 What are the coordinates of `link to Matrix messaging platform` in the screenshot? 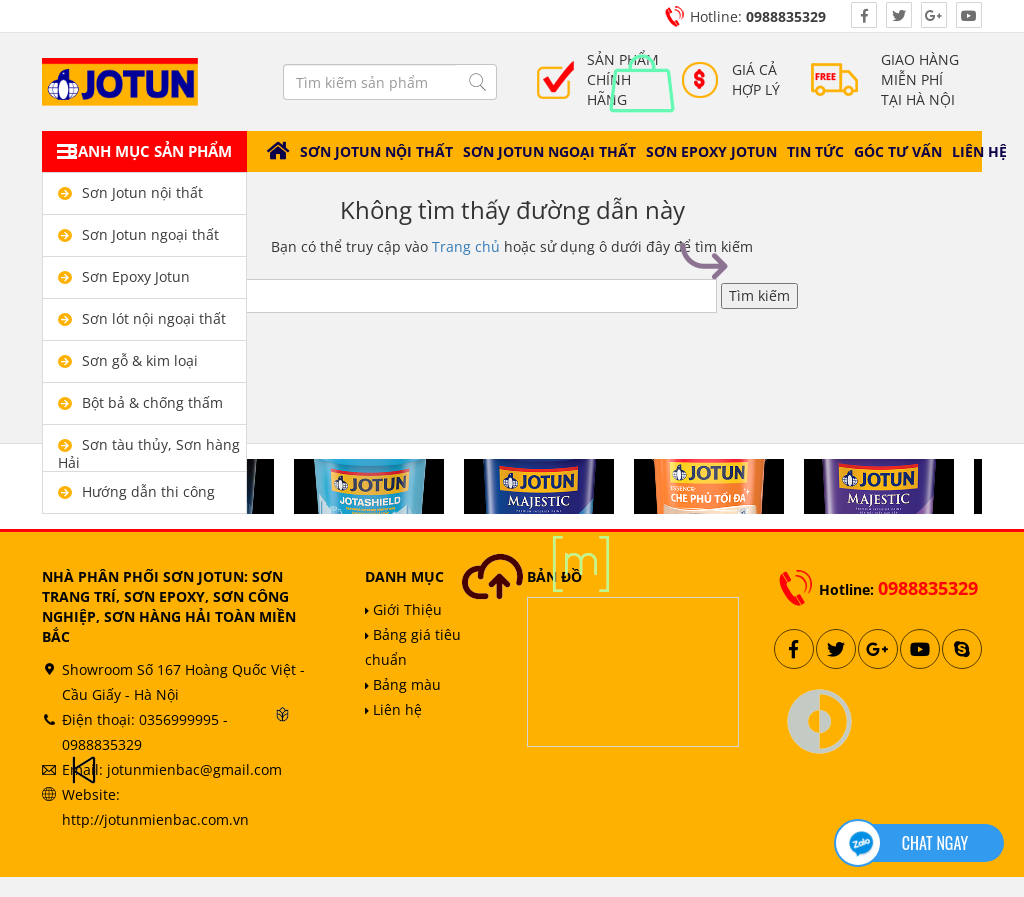 It's located at (581, 564).